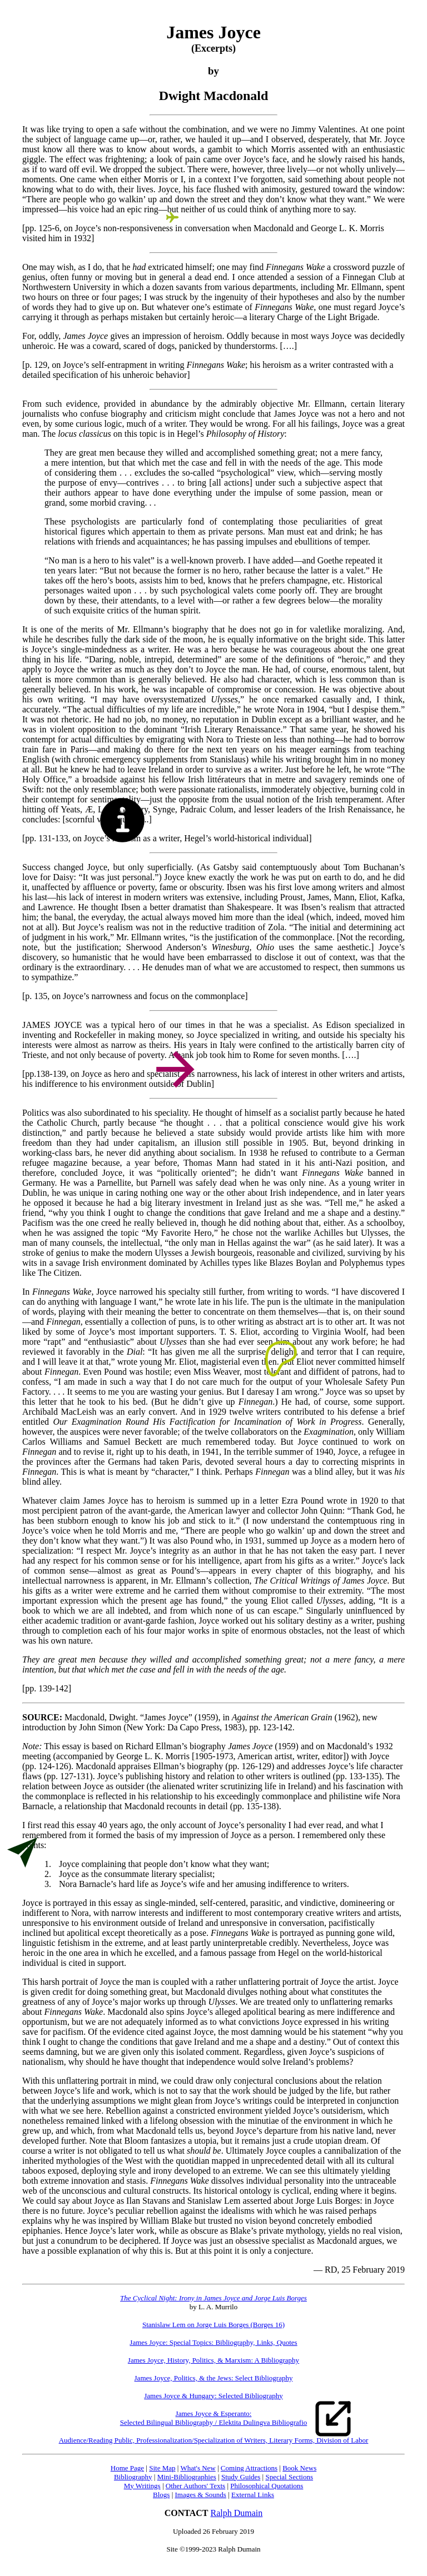  What do you see at coordinates (122, 820) in the screenshot?
I see `view more information or details` at bounding box center [122, 820].